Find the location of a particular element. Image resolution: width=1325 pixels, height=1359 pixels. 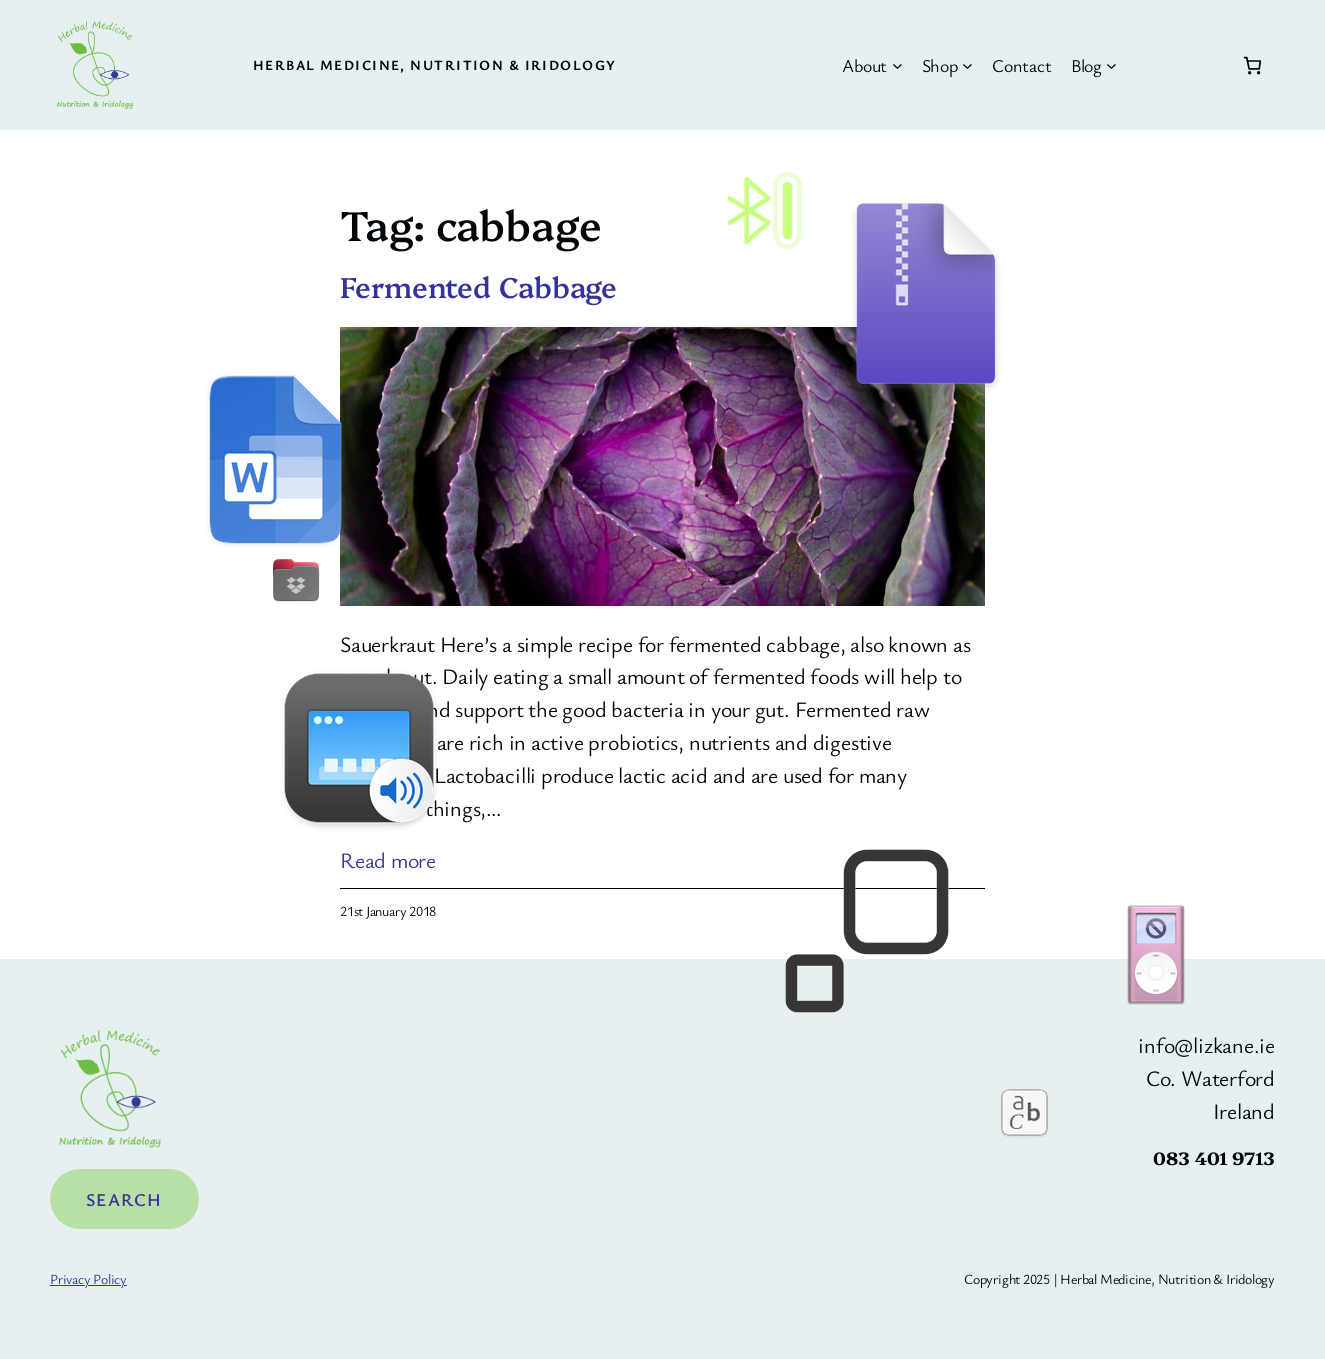

open the font viewer application is located at coordinates (1024, 1112).